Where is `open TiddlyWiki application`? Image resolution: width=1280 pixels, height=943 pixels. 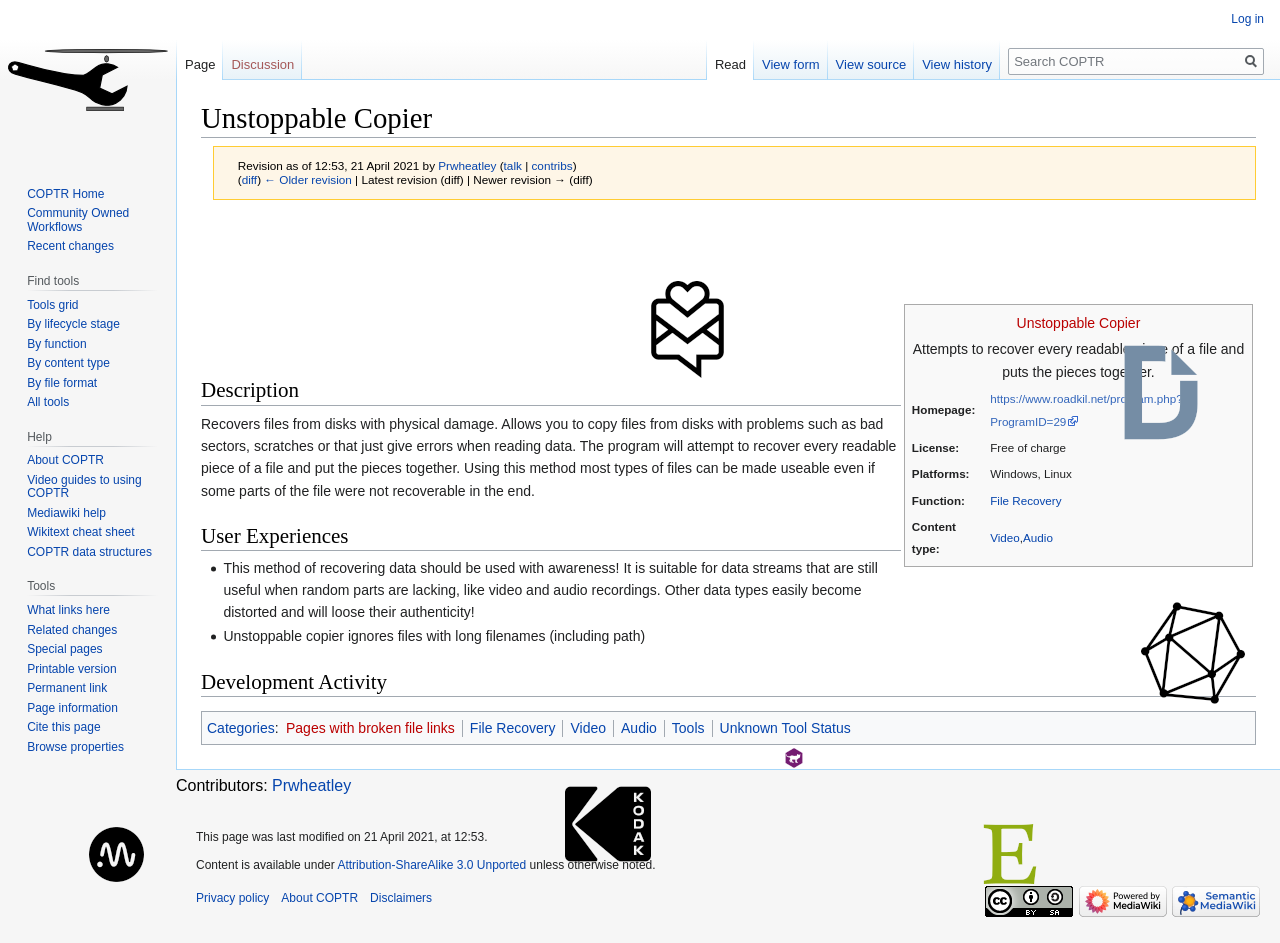 open TiddlyWiki application is located at coordinates (794, 758).